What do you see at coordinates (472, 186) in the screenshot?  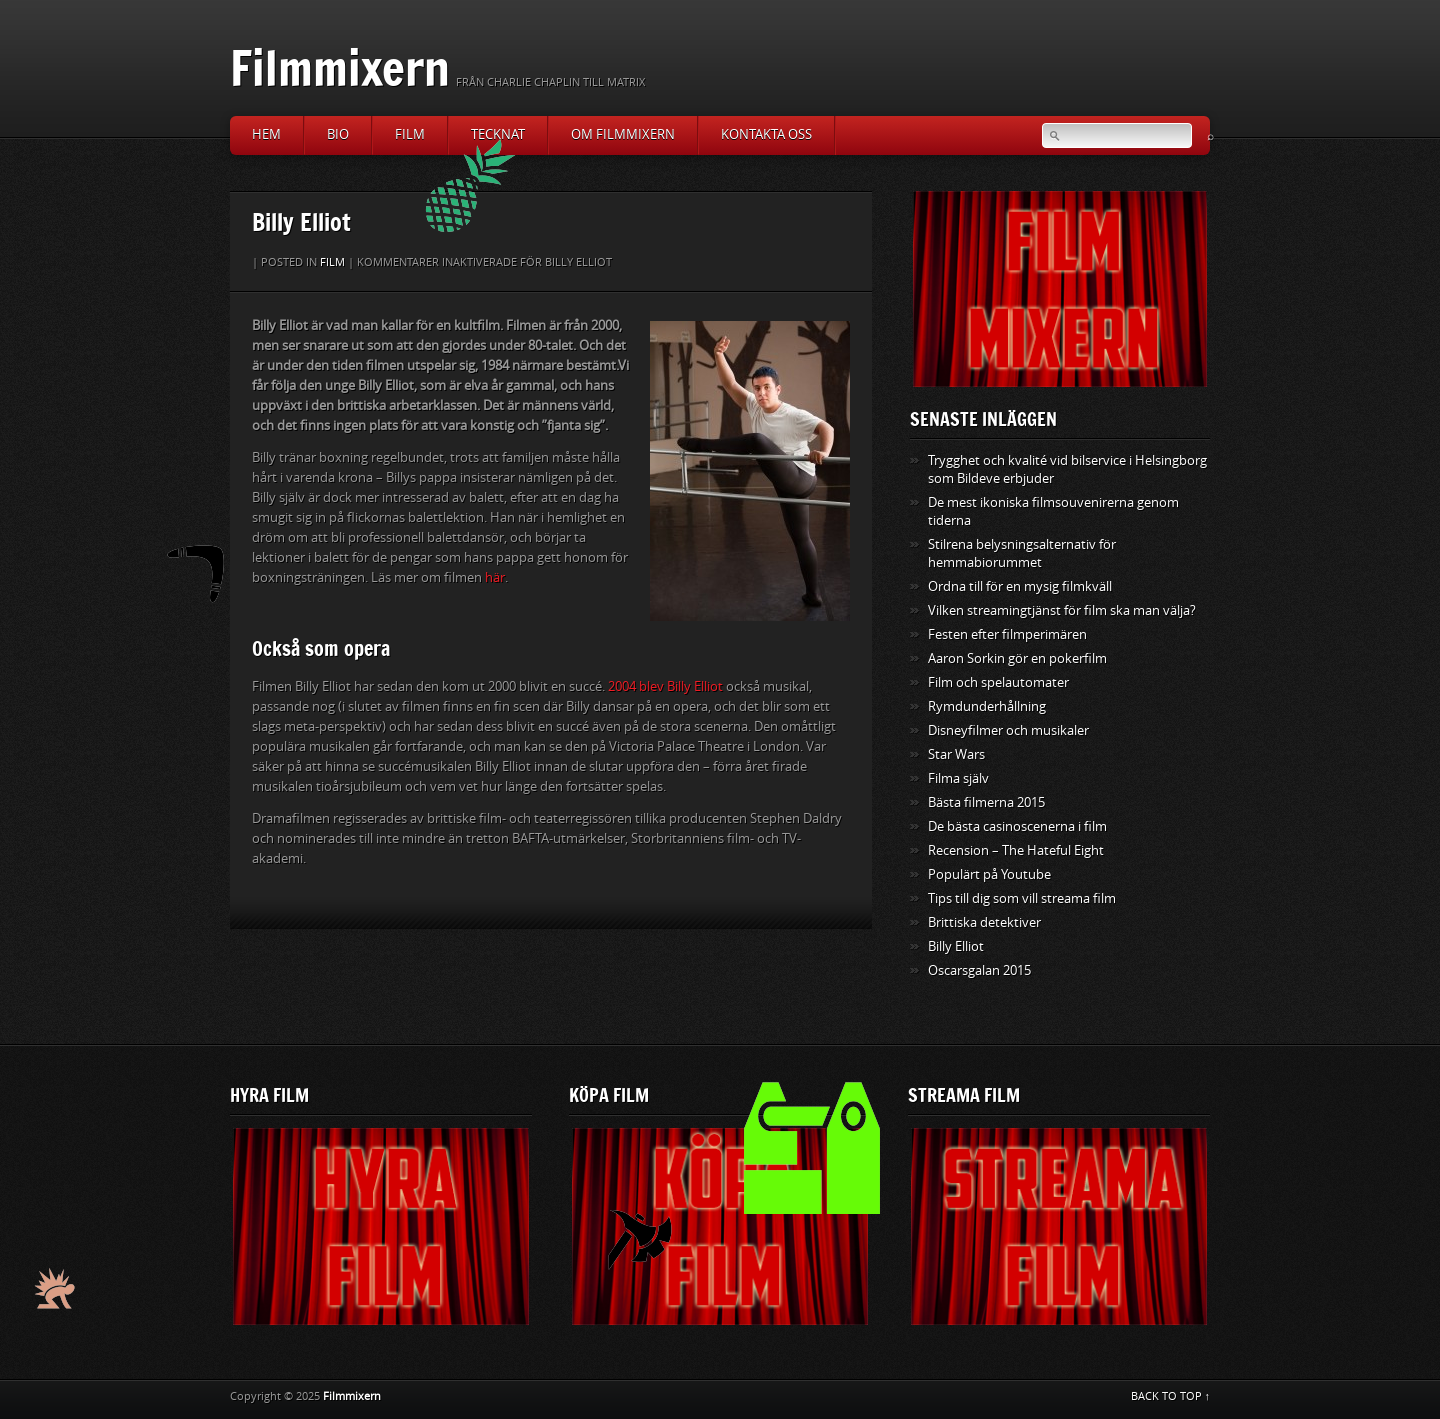 I see `tropical or exotic food category` at bounding box center [472, 186].